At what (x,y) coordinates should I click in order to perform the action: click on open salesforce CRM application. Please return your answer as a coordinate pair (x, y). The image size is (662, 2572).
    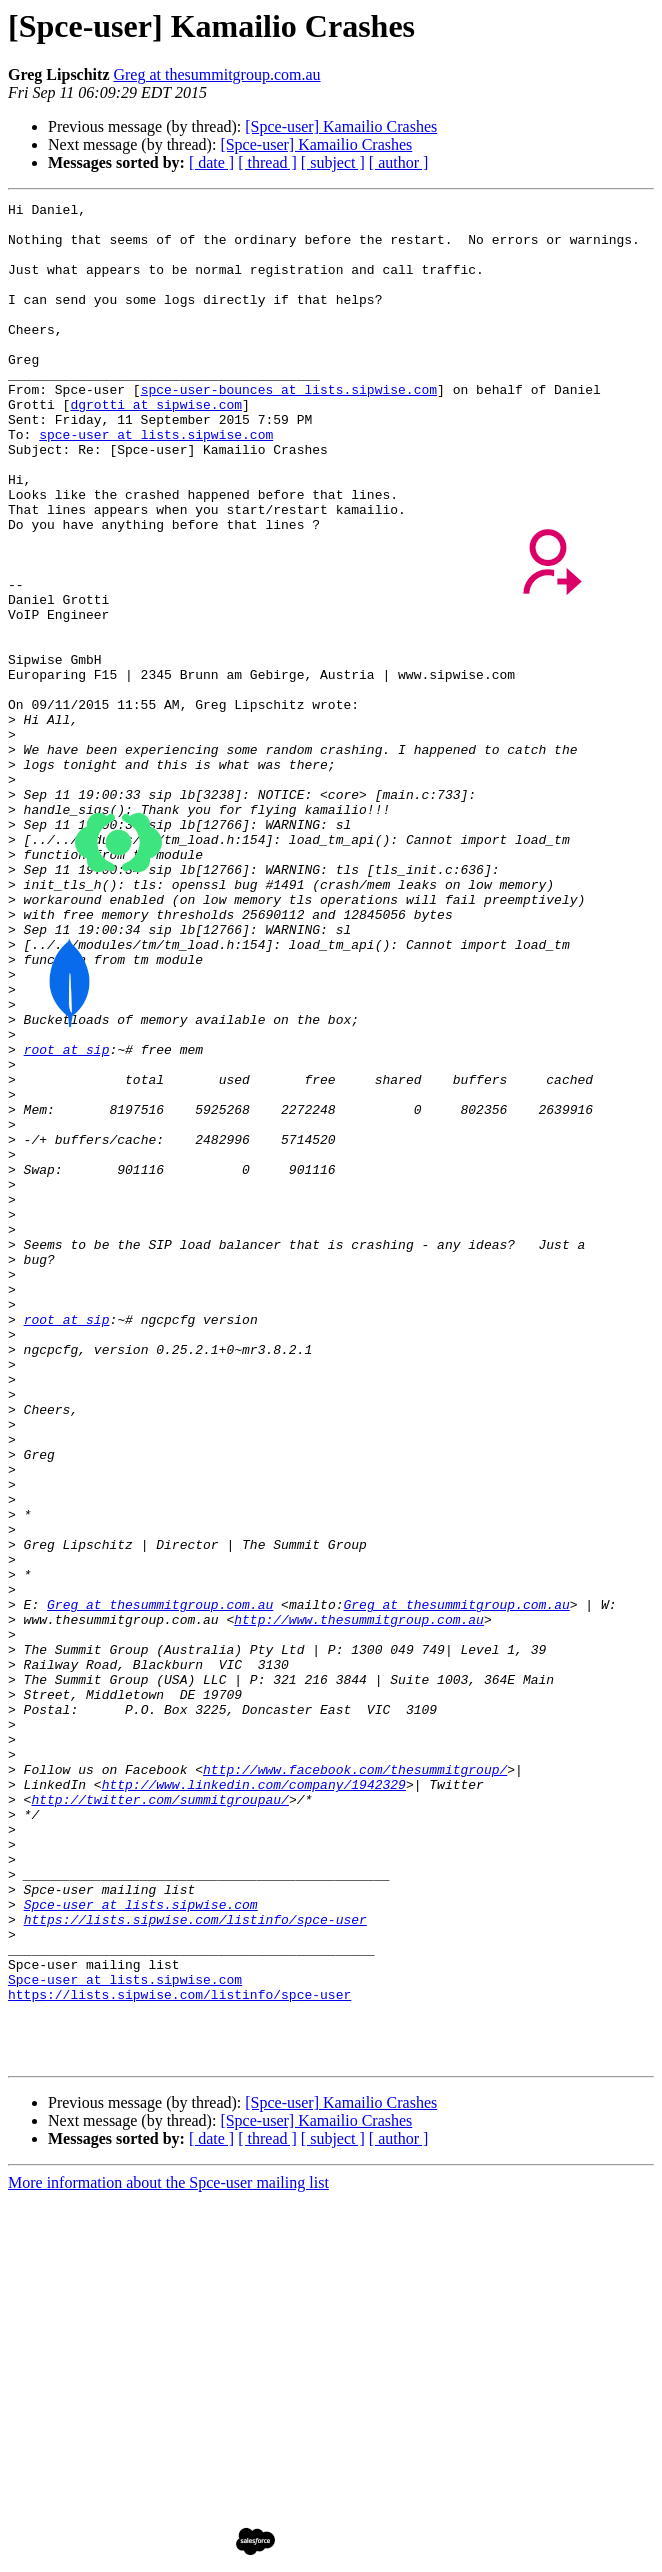
    Looking at the image, I should click on (255, 2541).